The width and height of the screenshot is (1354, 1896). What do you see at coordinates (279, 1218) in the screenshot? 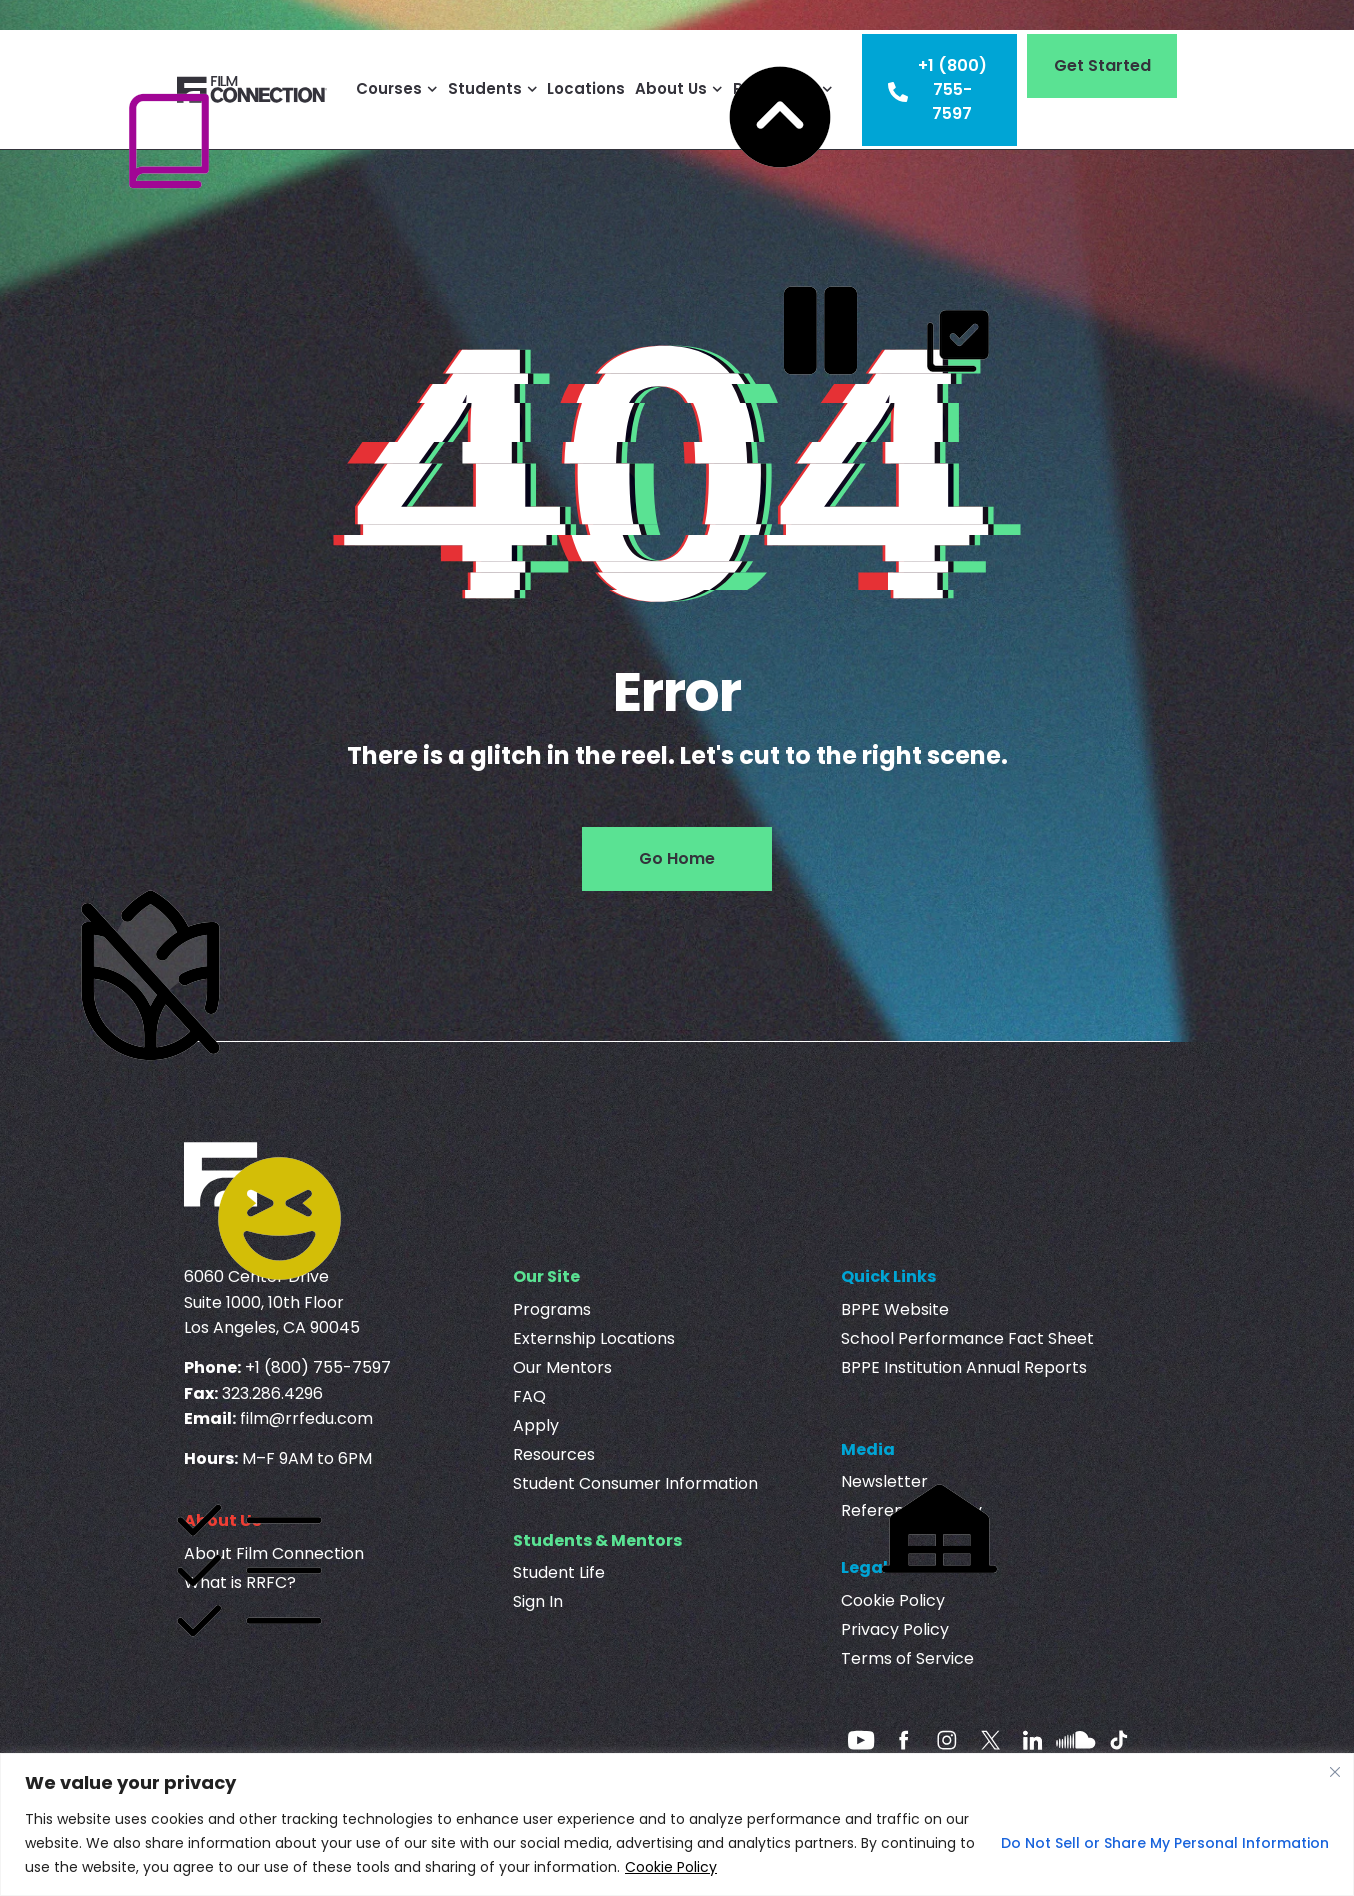
I see `react with a laughing emoji` at bounding box center [279, 1218].